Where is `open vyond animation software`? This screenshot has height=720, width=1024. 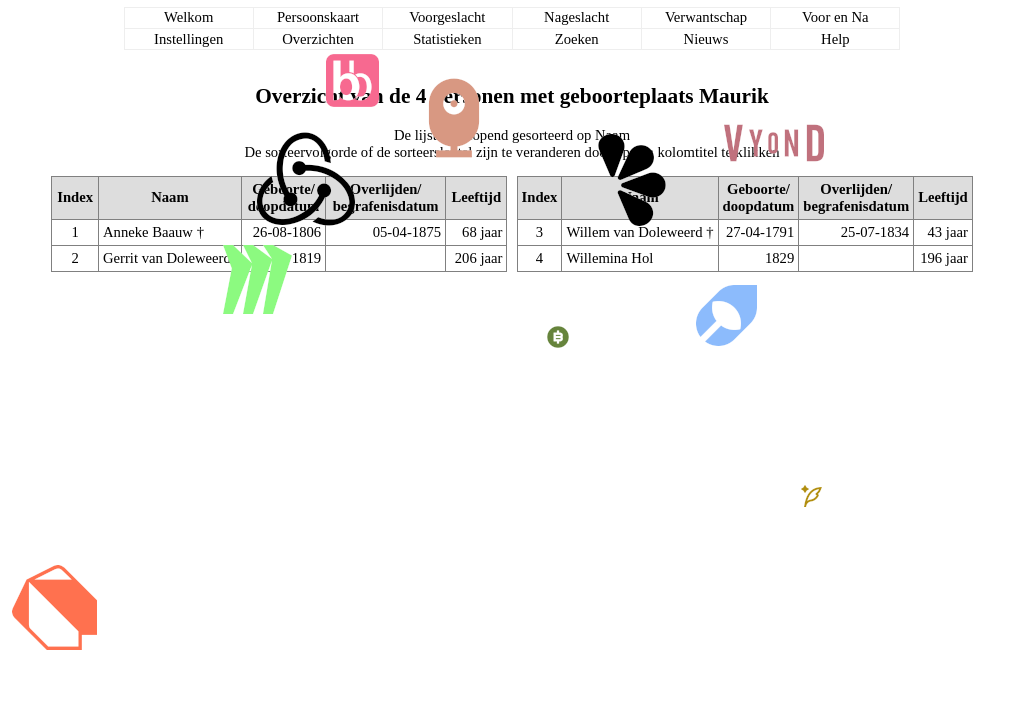 open vyond animation software is located at coordinates (774, 143).